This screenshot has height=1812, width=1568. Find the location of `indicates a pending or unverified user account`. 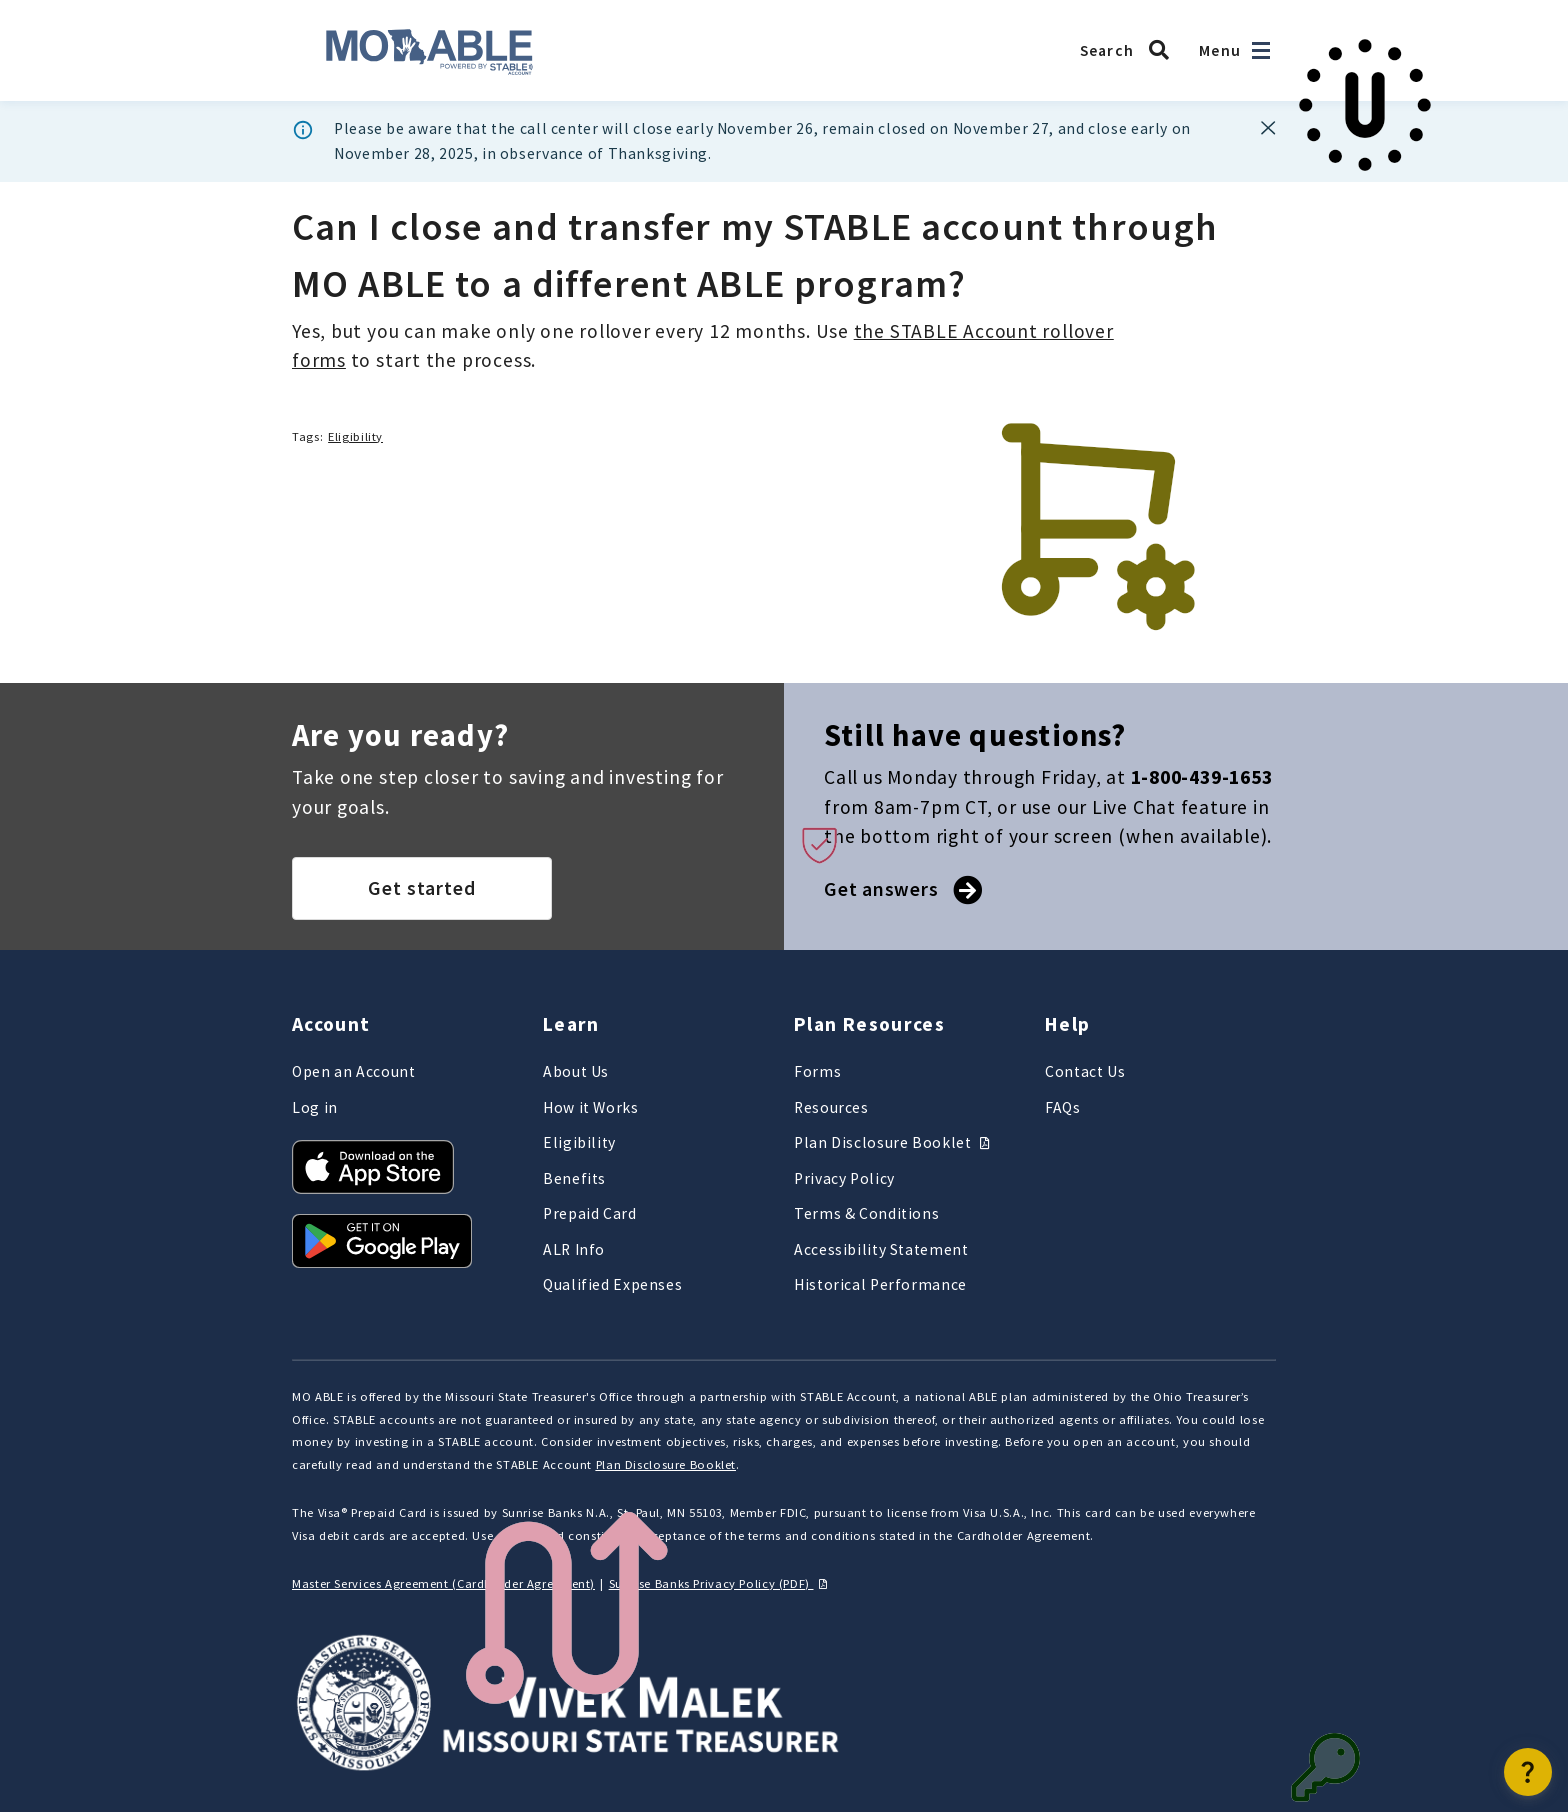

indicates a pending or unverified user account is located at coordinates (1365, 105).